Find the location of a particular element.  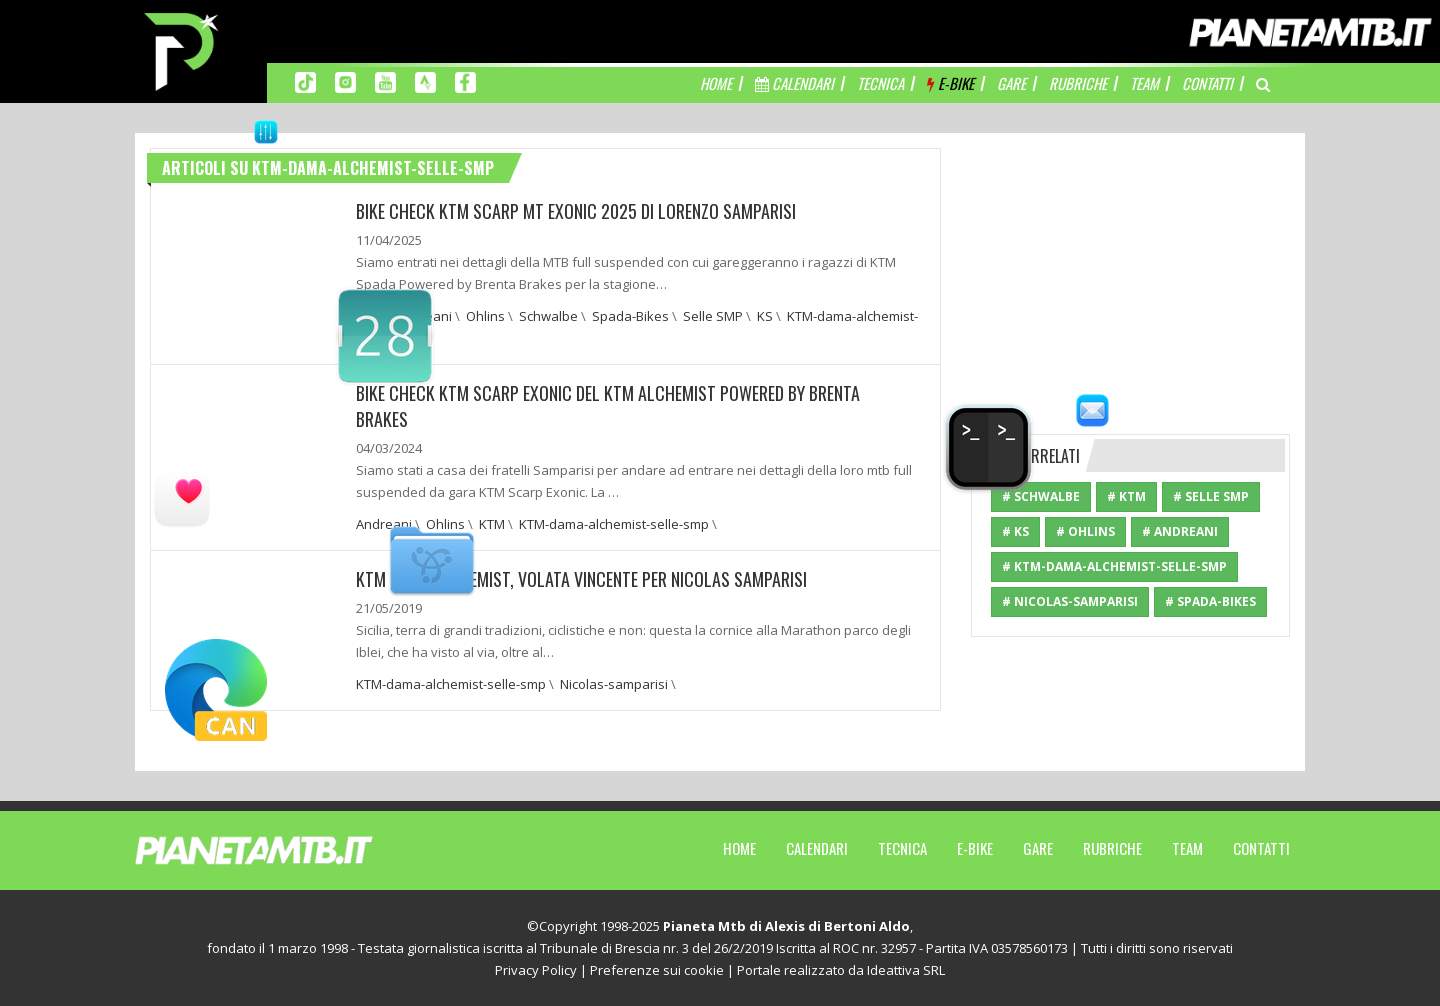

open terminix terminal emulator is located at coordinates (988, 447).